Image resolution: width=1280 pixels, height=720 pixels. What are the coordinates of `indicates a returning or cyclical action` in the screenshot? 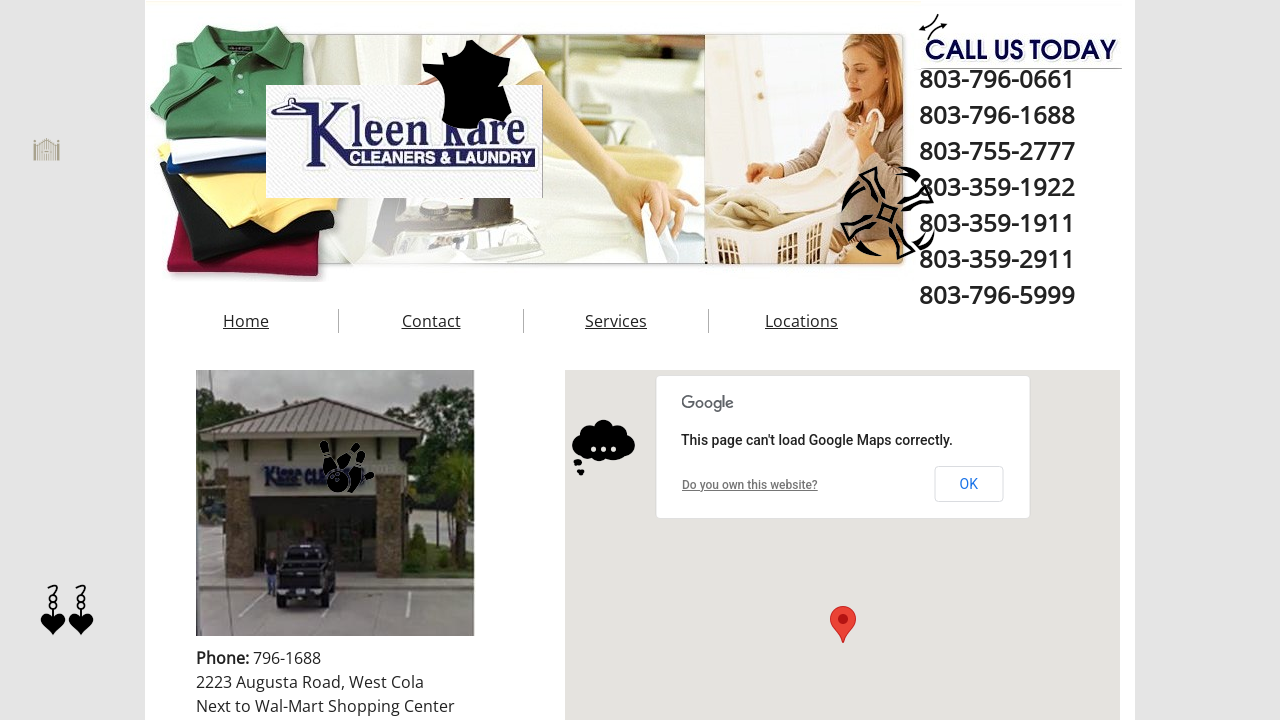 It's located at (887, 213).